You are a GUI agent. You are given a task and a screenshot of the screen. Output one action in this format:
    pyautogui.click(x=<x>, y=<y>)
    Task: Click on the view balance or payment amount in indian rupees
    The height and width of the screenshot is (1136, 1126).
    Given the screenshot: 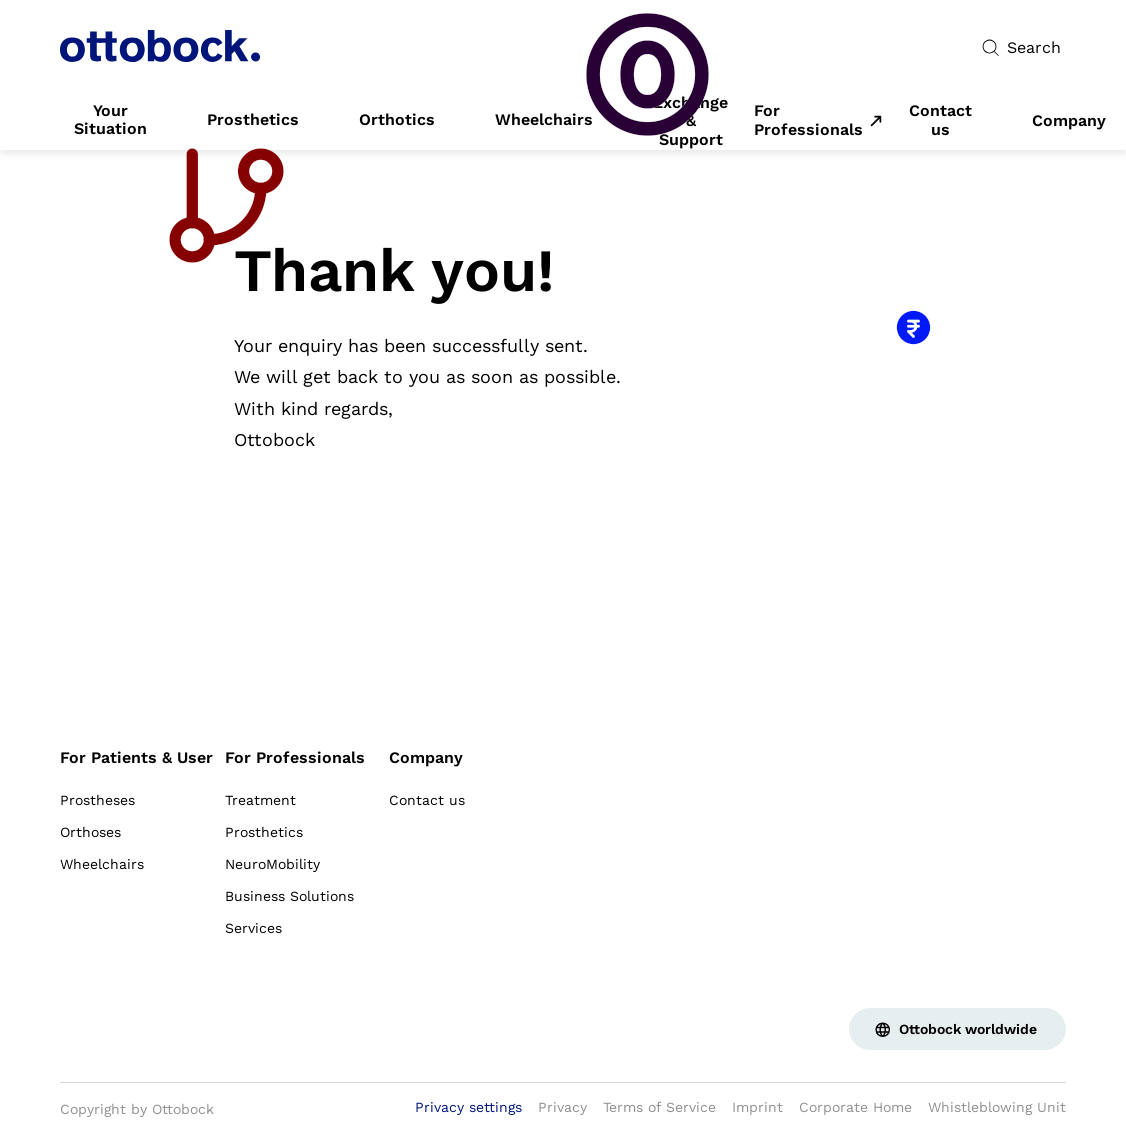 What is the action you would take?
    pyautogui.click(x=913, y=327)
    